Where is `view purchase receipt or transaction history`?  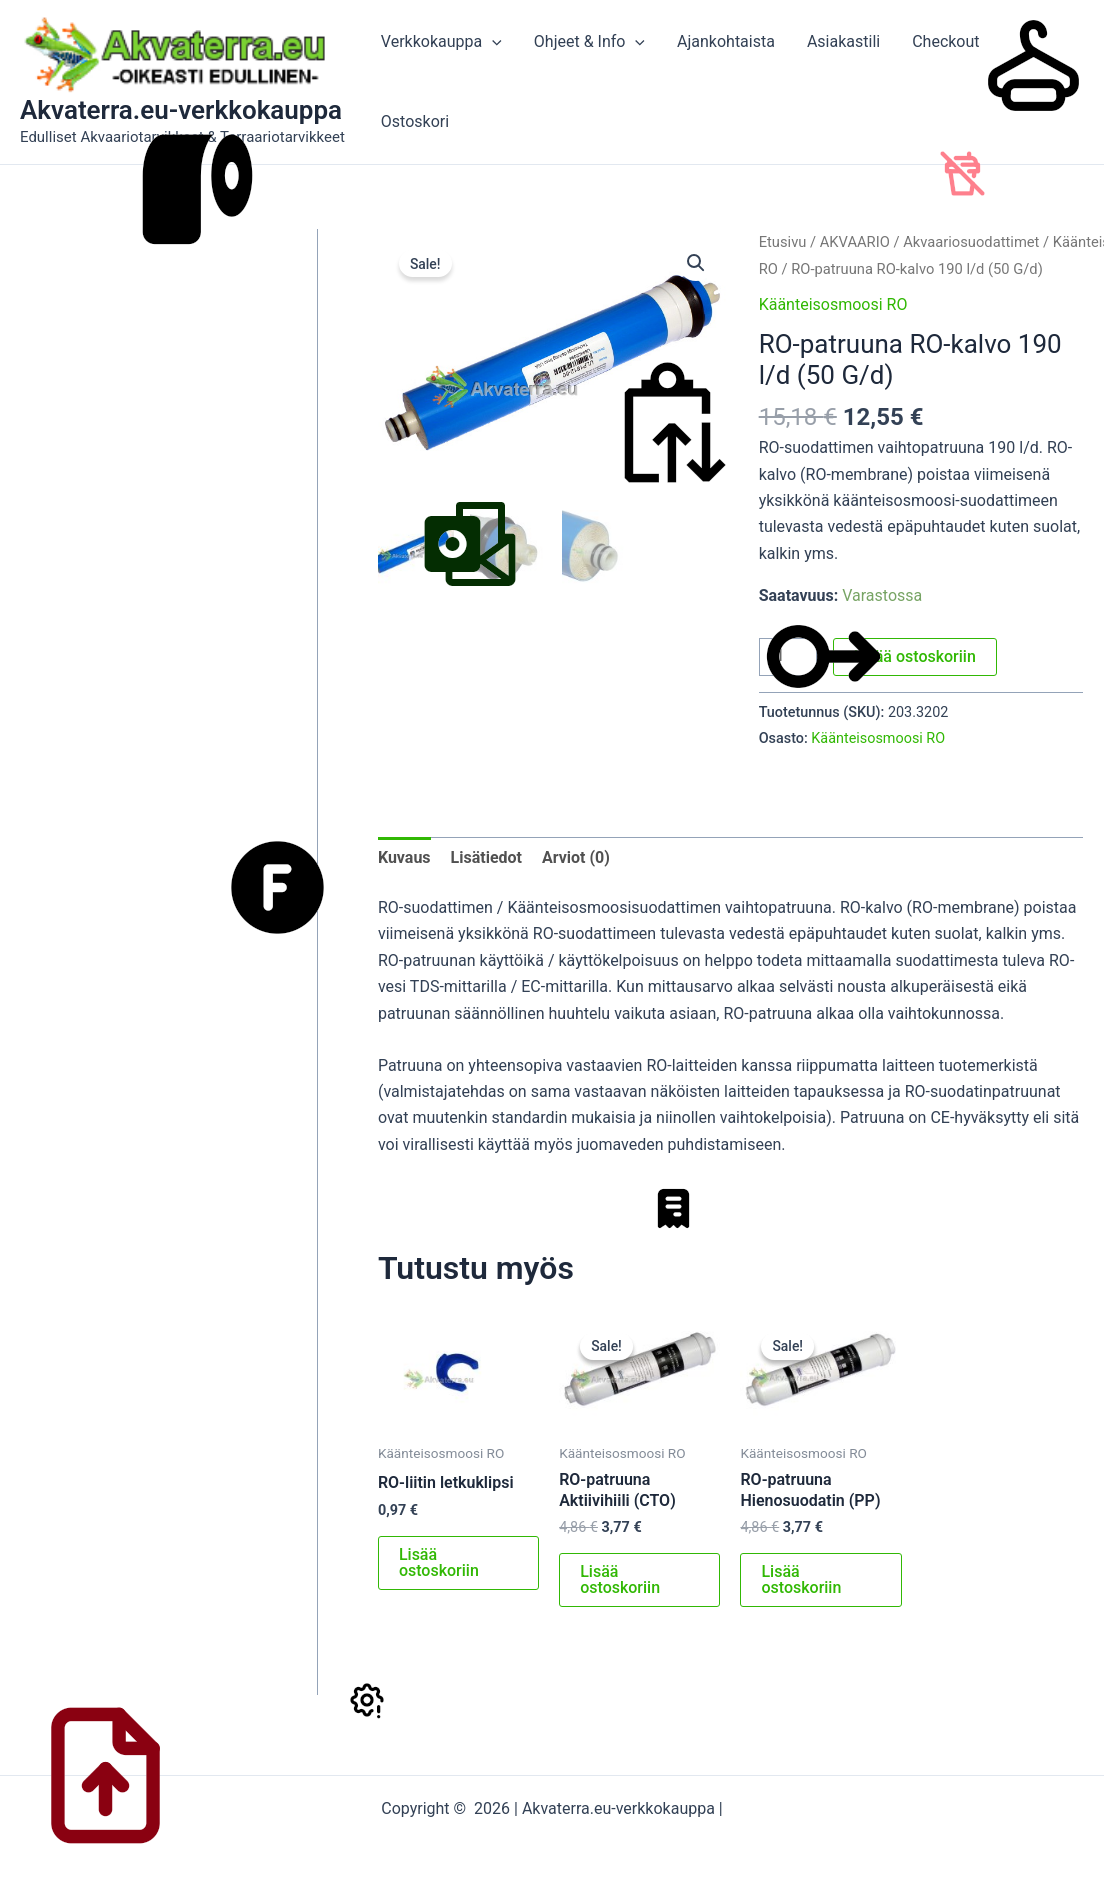
view purchase receipt or transaction history is located at coordinates (673, 1208).